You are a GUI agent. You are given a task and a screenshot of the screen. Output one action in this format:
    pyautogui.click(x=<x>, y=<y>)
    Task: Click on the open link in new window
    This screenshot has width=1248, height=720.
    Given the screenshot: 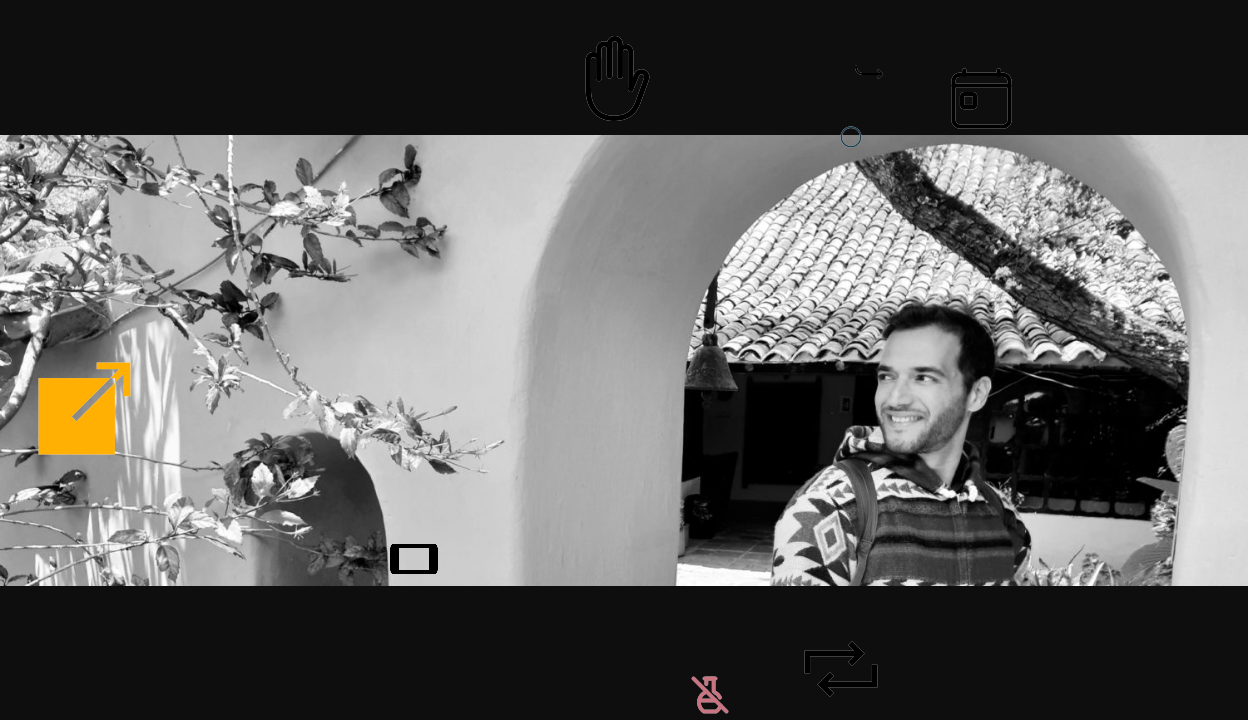 What is the action you would take?
    pyautogui.click(x=84, y=408)
    